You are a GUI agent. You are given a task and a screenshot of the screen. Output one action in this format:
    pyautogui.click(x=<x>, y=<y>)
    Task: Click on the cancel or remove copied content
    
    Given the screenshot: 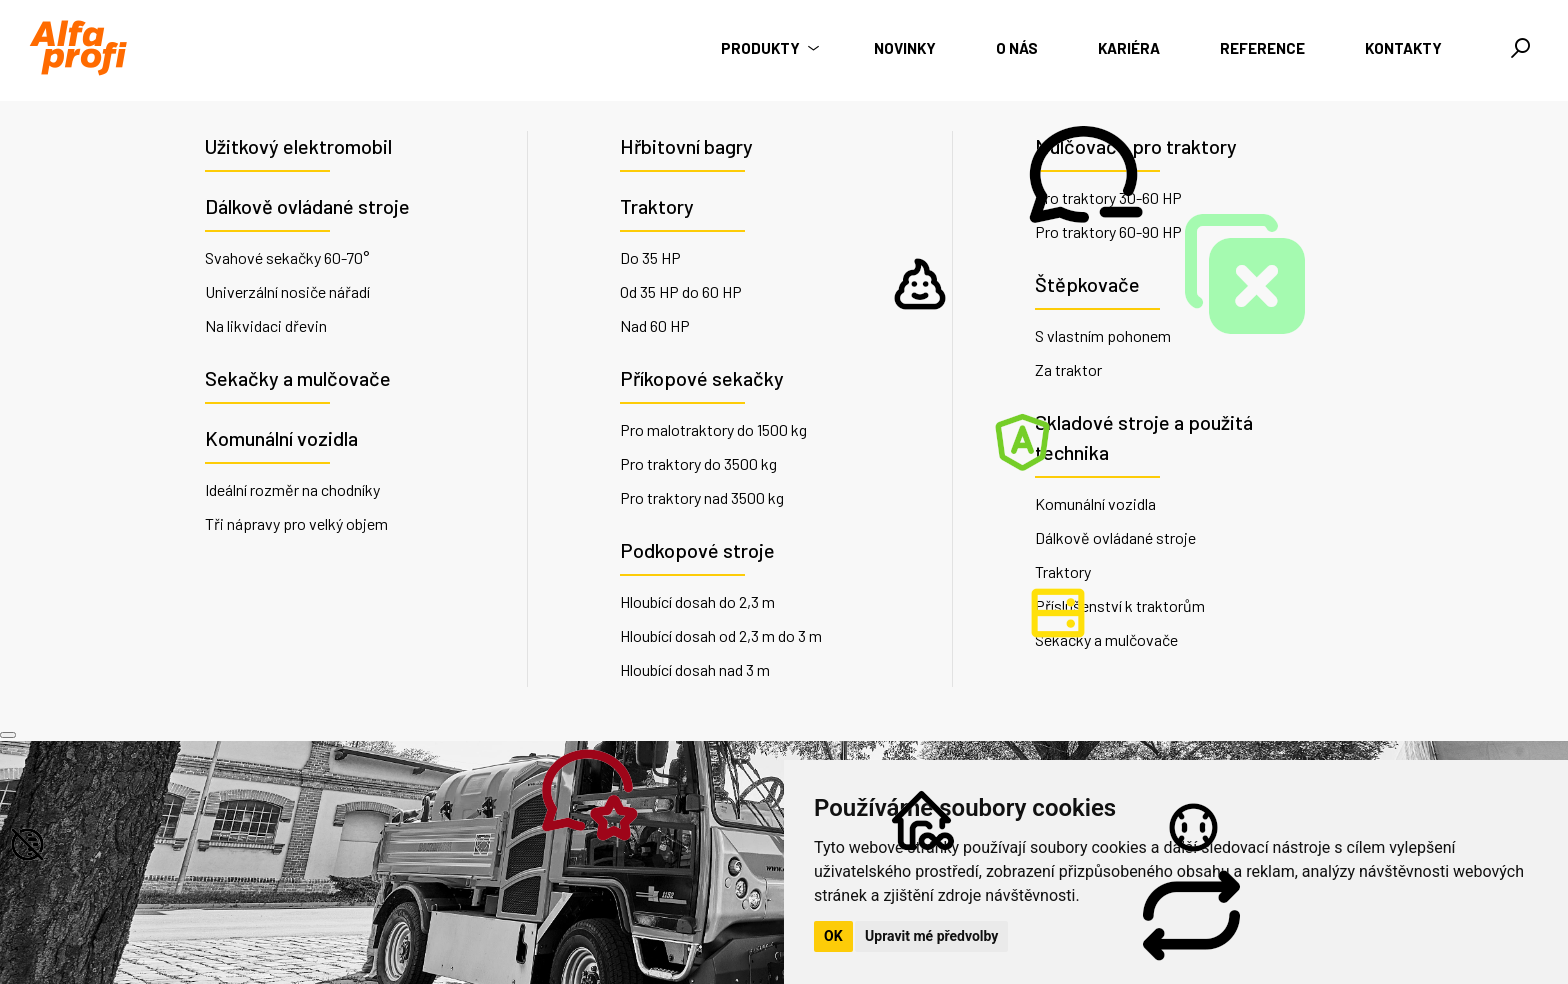 What is the action you would take?
    pyautogui.click(x=1245, y=274)
    